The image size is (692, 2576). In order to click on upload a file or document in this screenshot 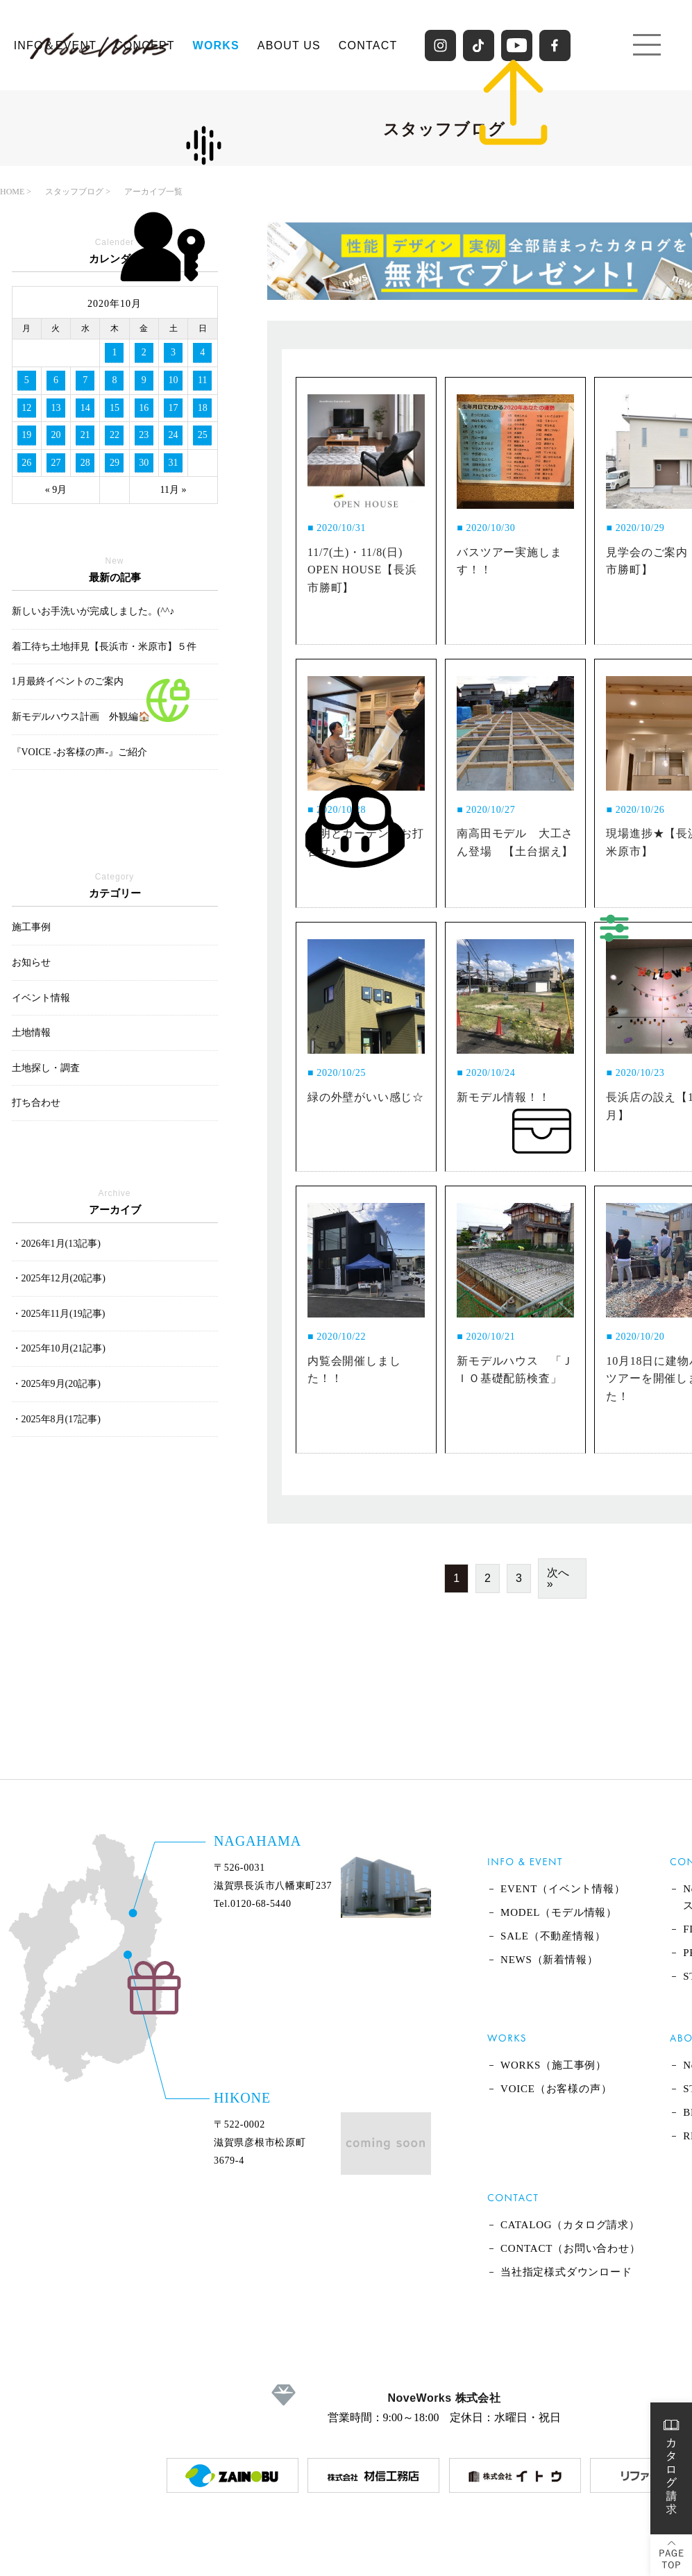, I will do `click(513, 102)`.